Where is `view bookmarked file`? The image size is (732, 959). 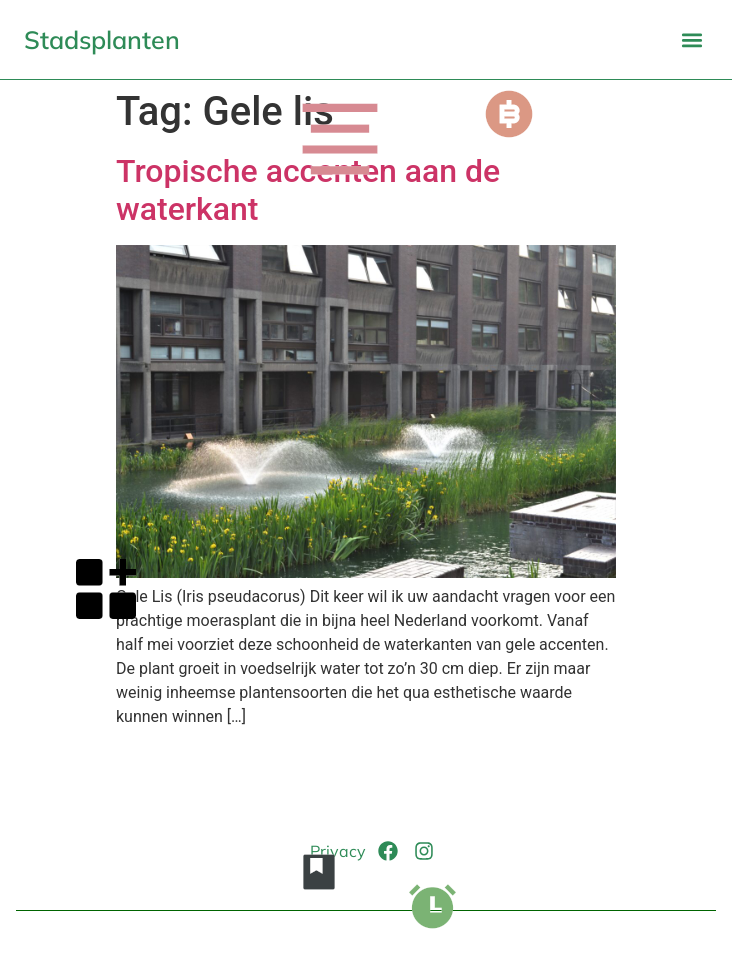
view bookmarked file is located at coordinates (319, 872).